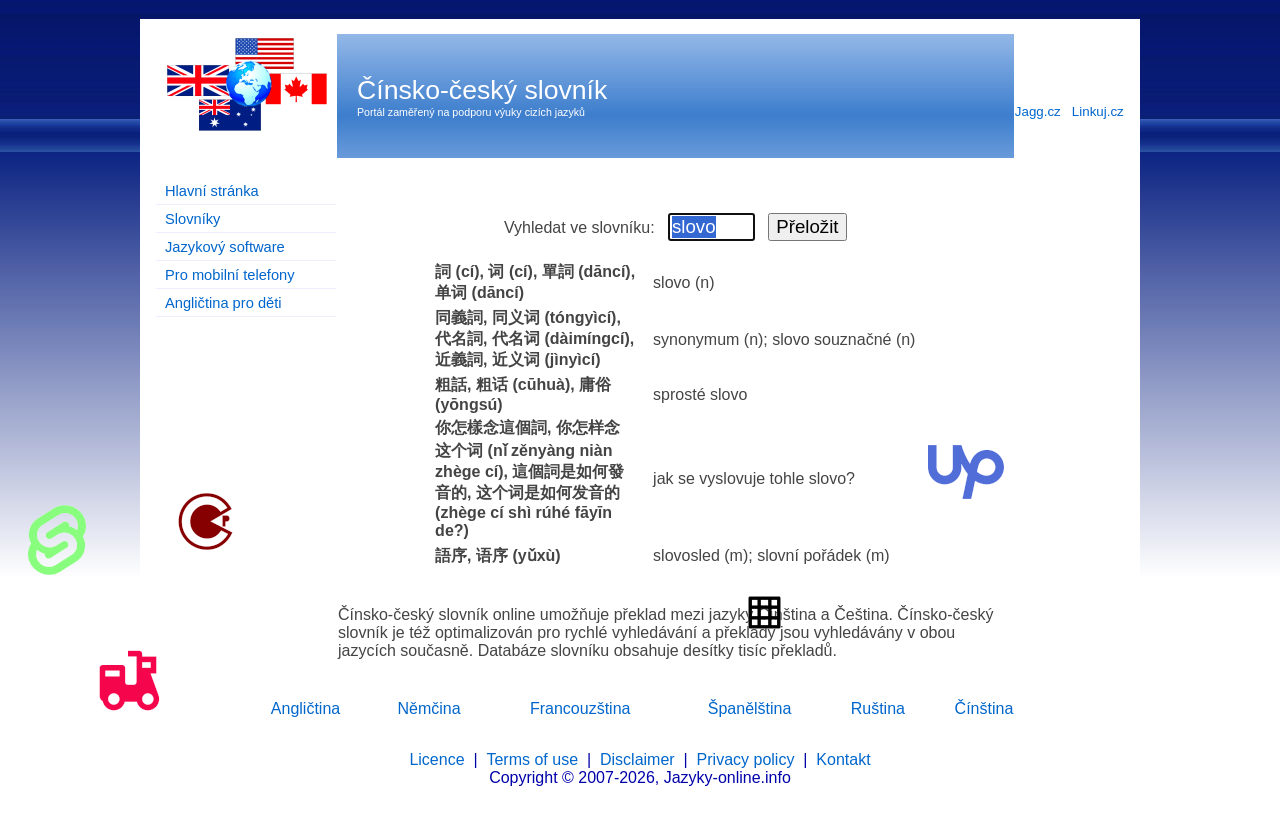  I want to click on switch to grid view layout, so click(764, 612).